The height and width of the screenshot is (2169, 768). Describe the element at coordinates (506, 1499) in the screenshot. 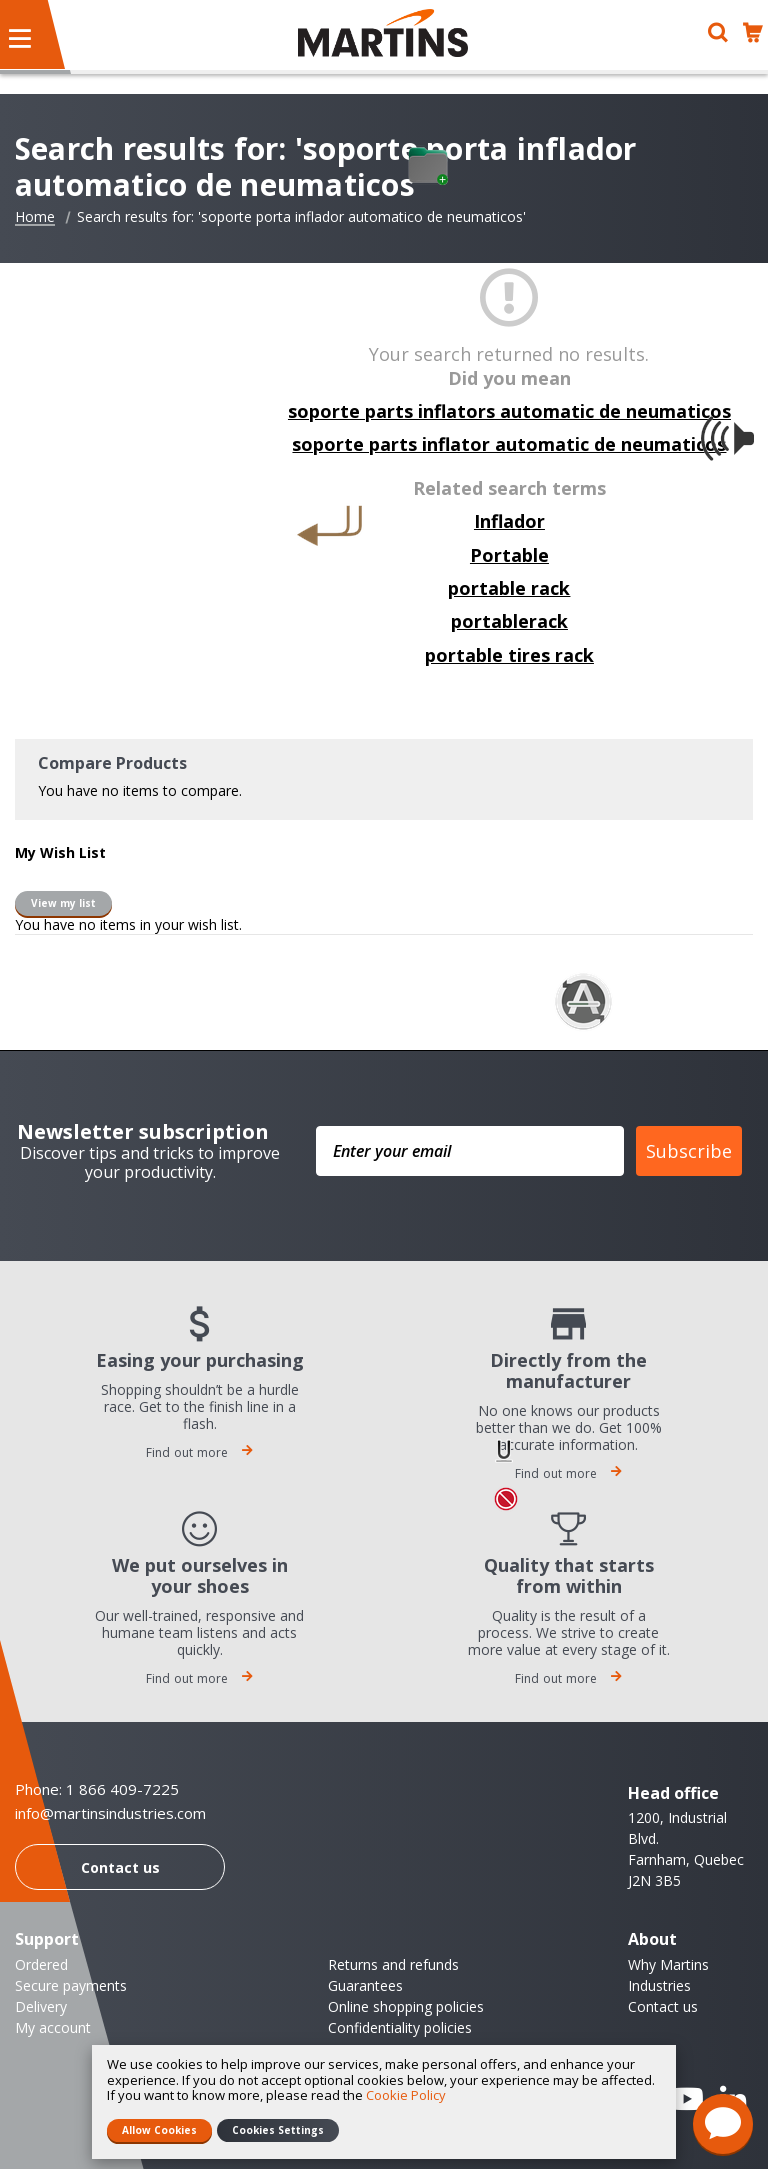

I see `delete selected email message` at that location.